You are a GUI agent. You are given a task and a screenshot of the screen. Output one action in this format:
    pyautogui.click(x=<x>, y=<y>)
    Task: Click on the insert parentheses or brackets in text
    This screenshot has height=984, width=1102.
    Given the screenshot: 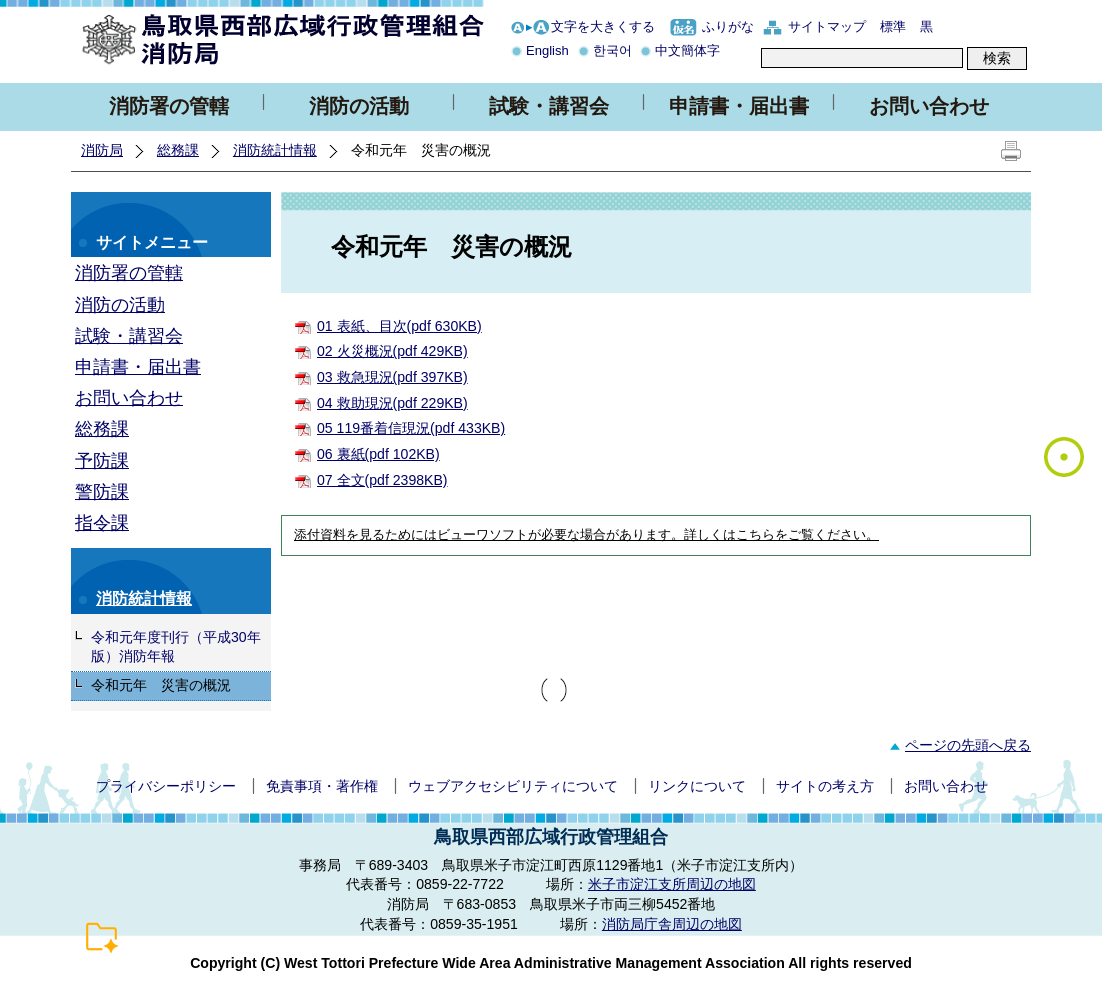 What is the action you would take?
    pyautogui.click(x=554, y=690)
    